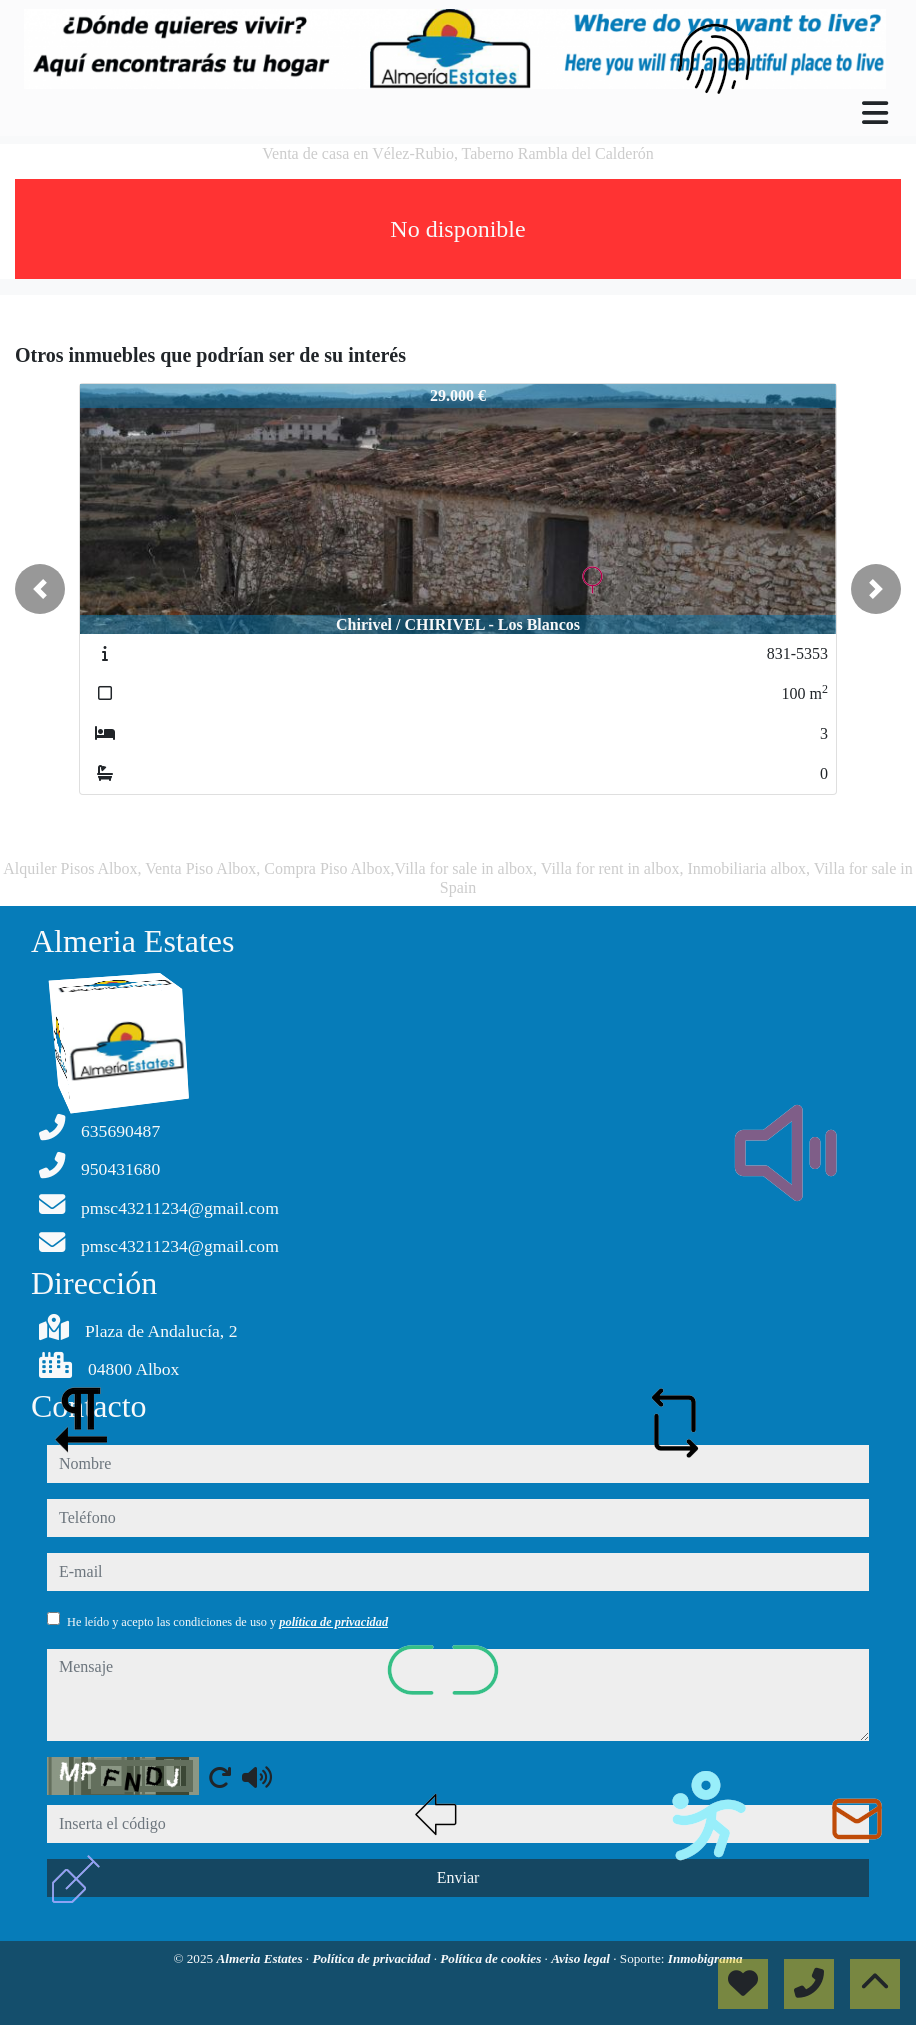  Describe the element at coordinates (437, 1814) in the screenshot. I see `go back to the previous screen` at that location.